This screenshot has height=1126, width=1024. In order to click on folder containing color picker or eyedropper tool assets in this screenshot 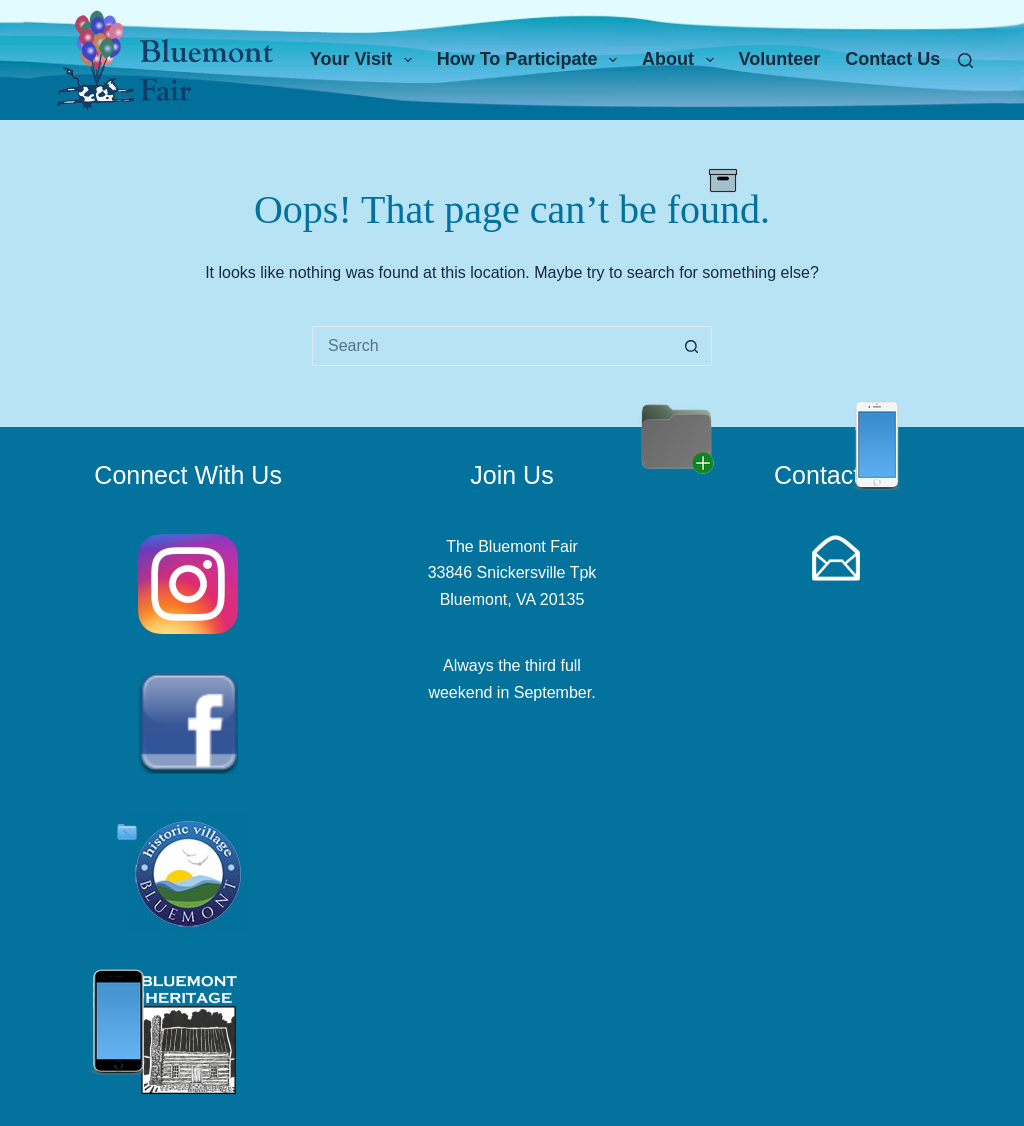, I will do `click(127, 832)`.